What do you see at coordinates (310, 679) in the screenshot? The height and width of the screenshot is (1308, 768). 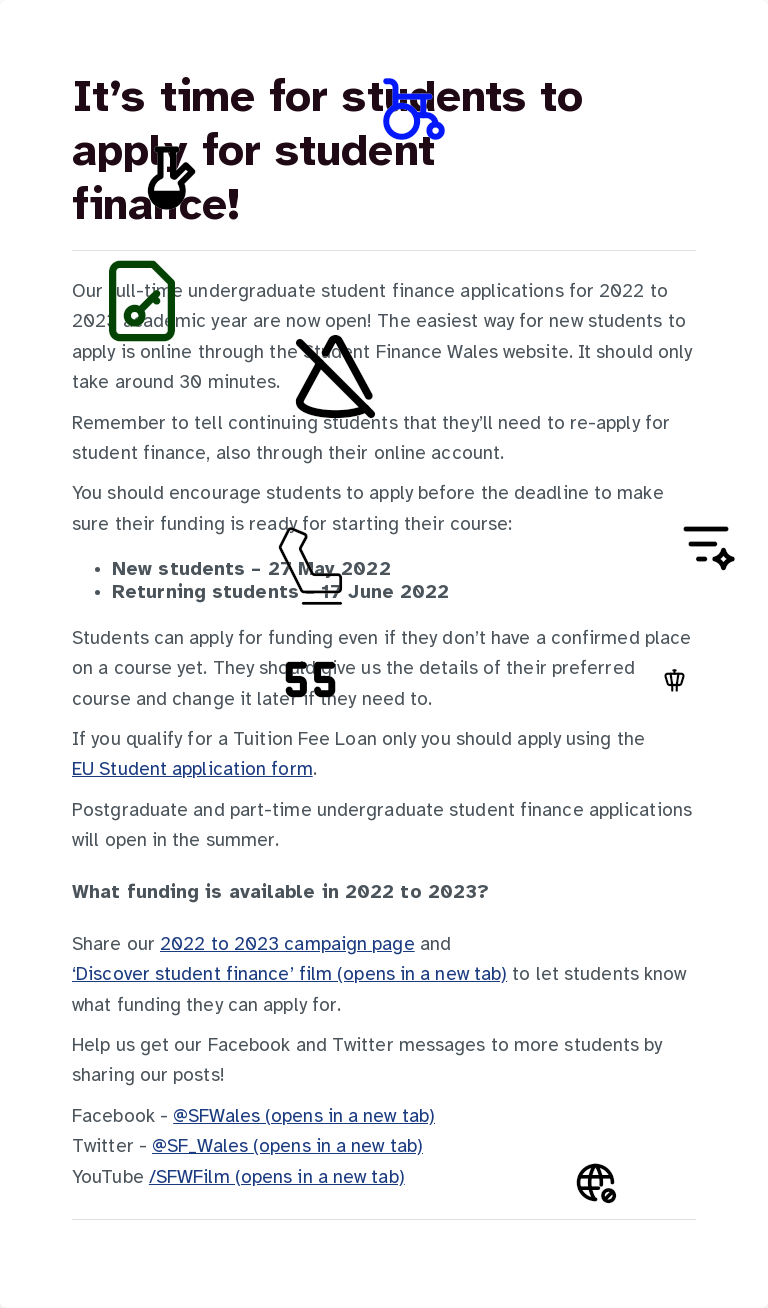 I see `indicates item number 55 in a list or sequence` at bounding box center [310, 679].